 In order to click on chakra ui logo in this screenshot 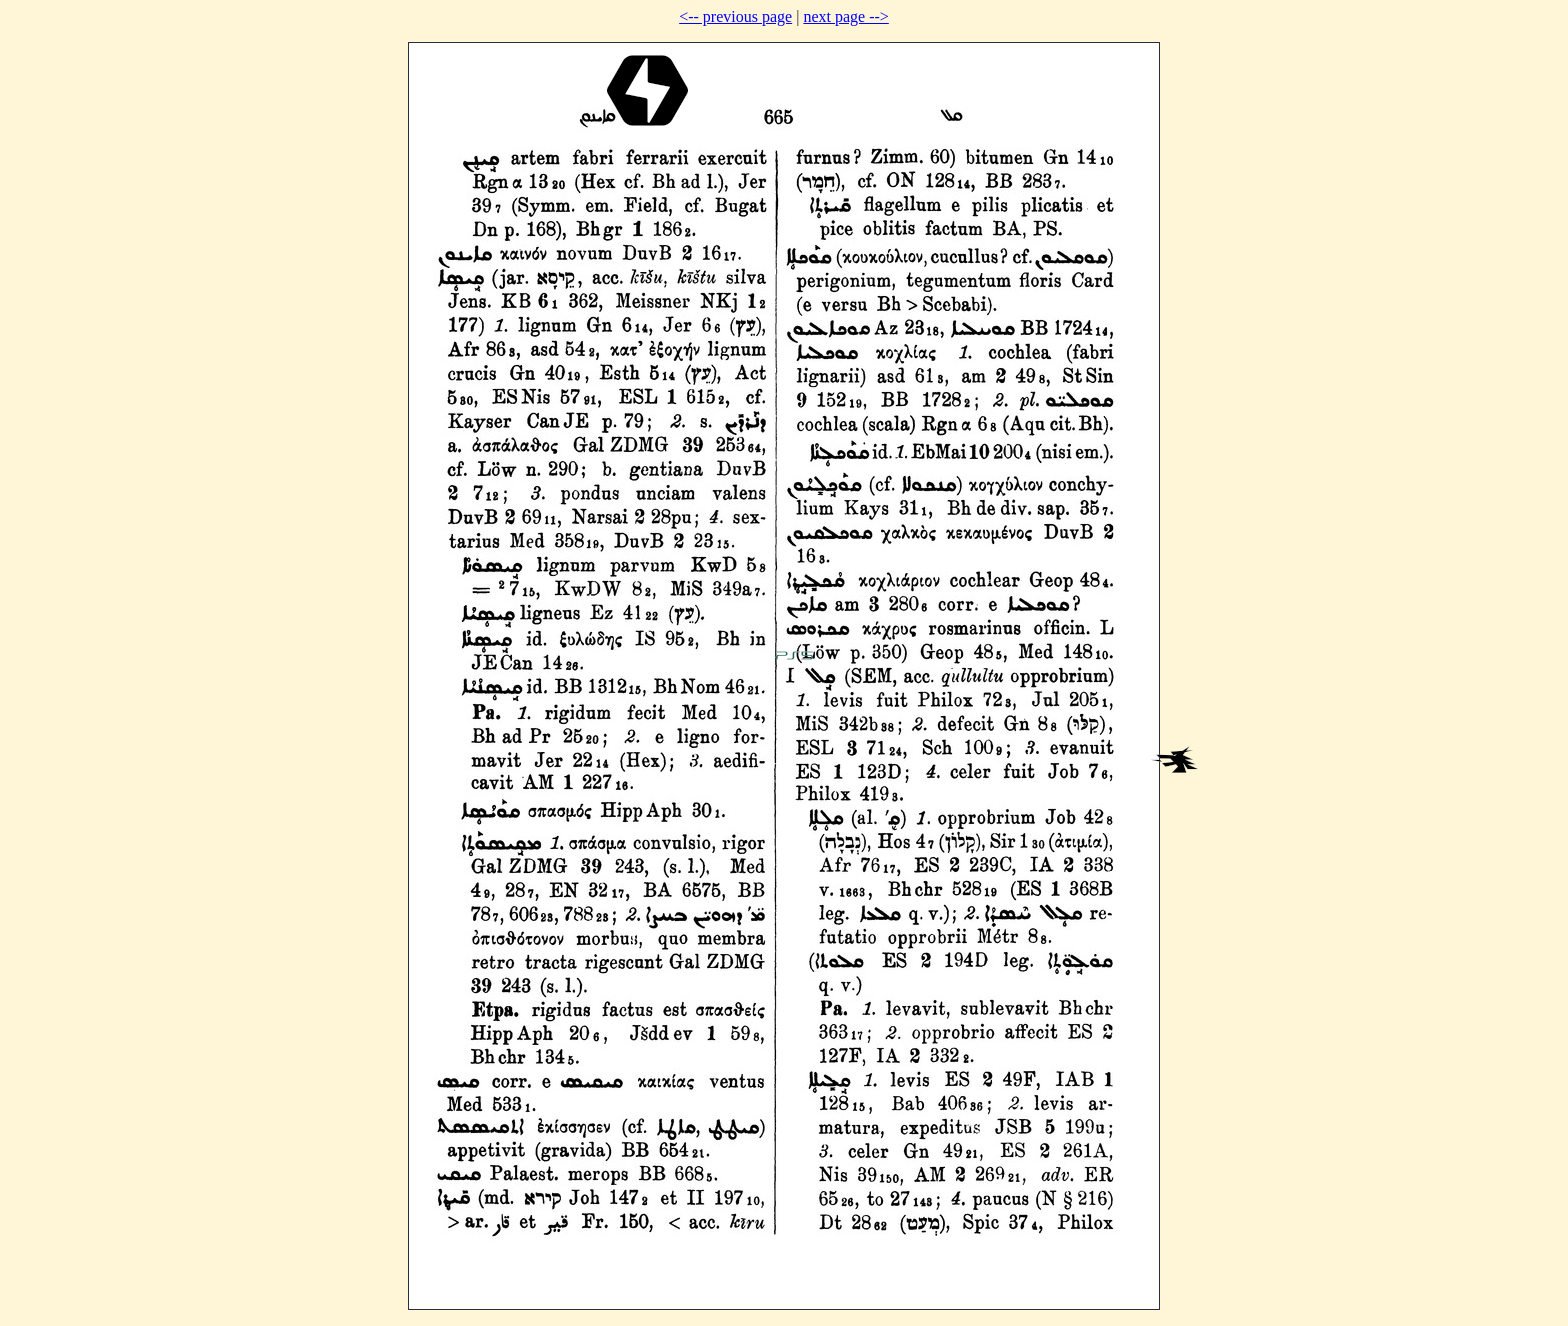, I will do `click(647, 90)`.